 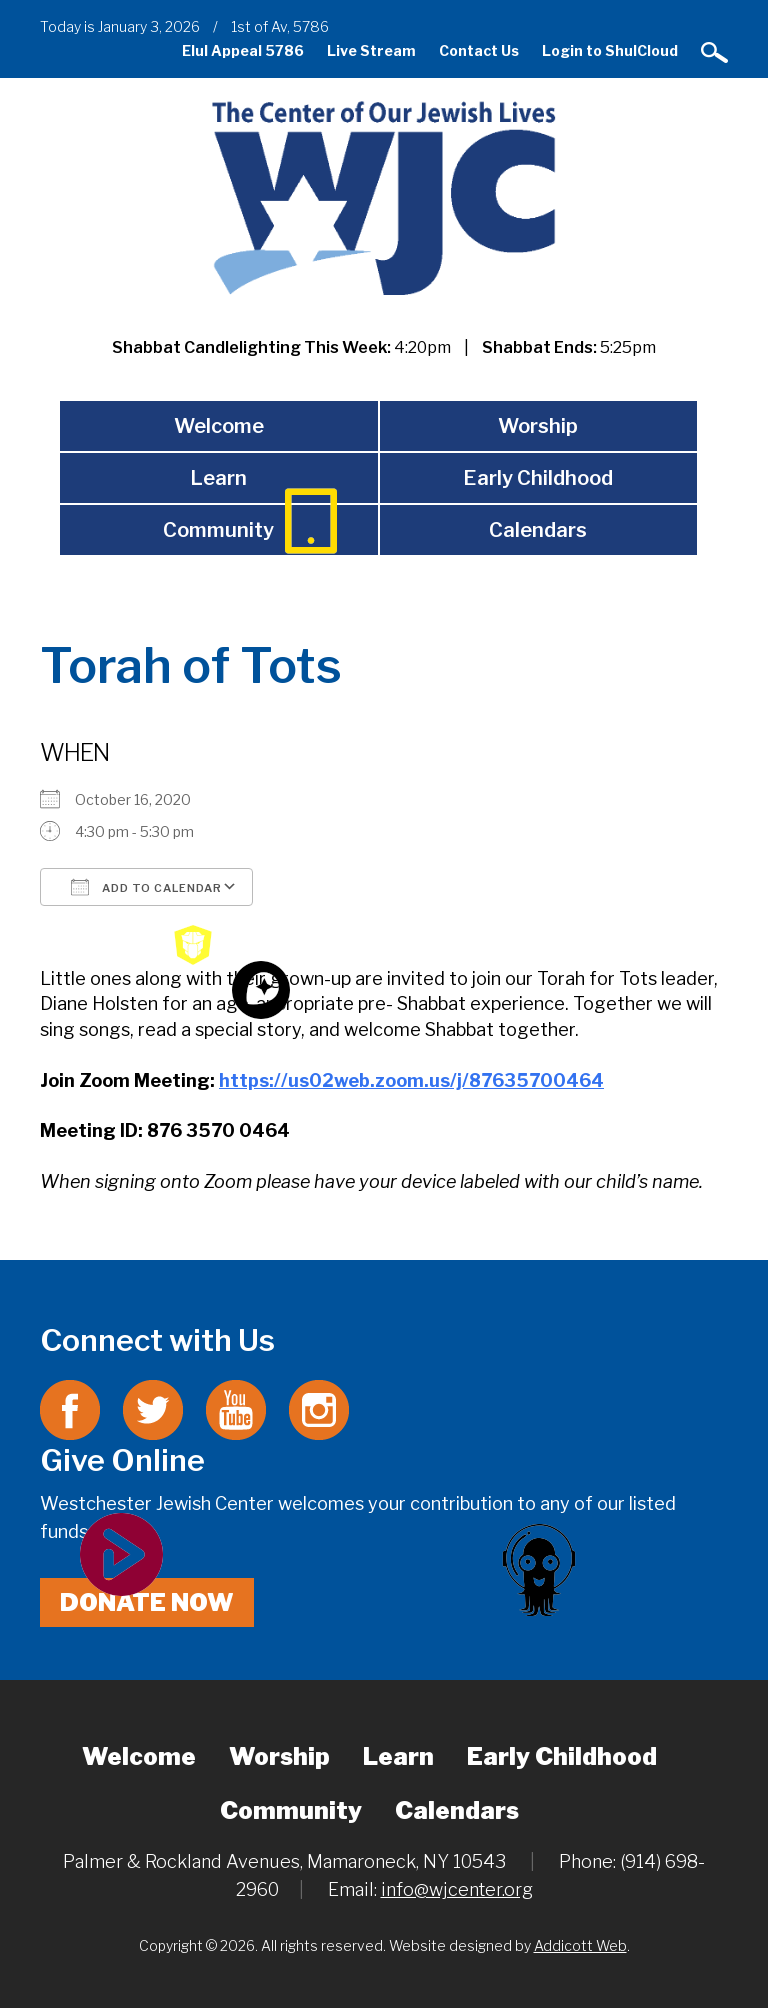 What do you see at coordinates (193, 945) in the screenshot?
I see `primeng angular ui component library logo` at bounding box center [193, 945].